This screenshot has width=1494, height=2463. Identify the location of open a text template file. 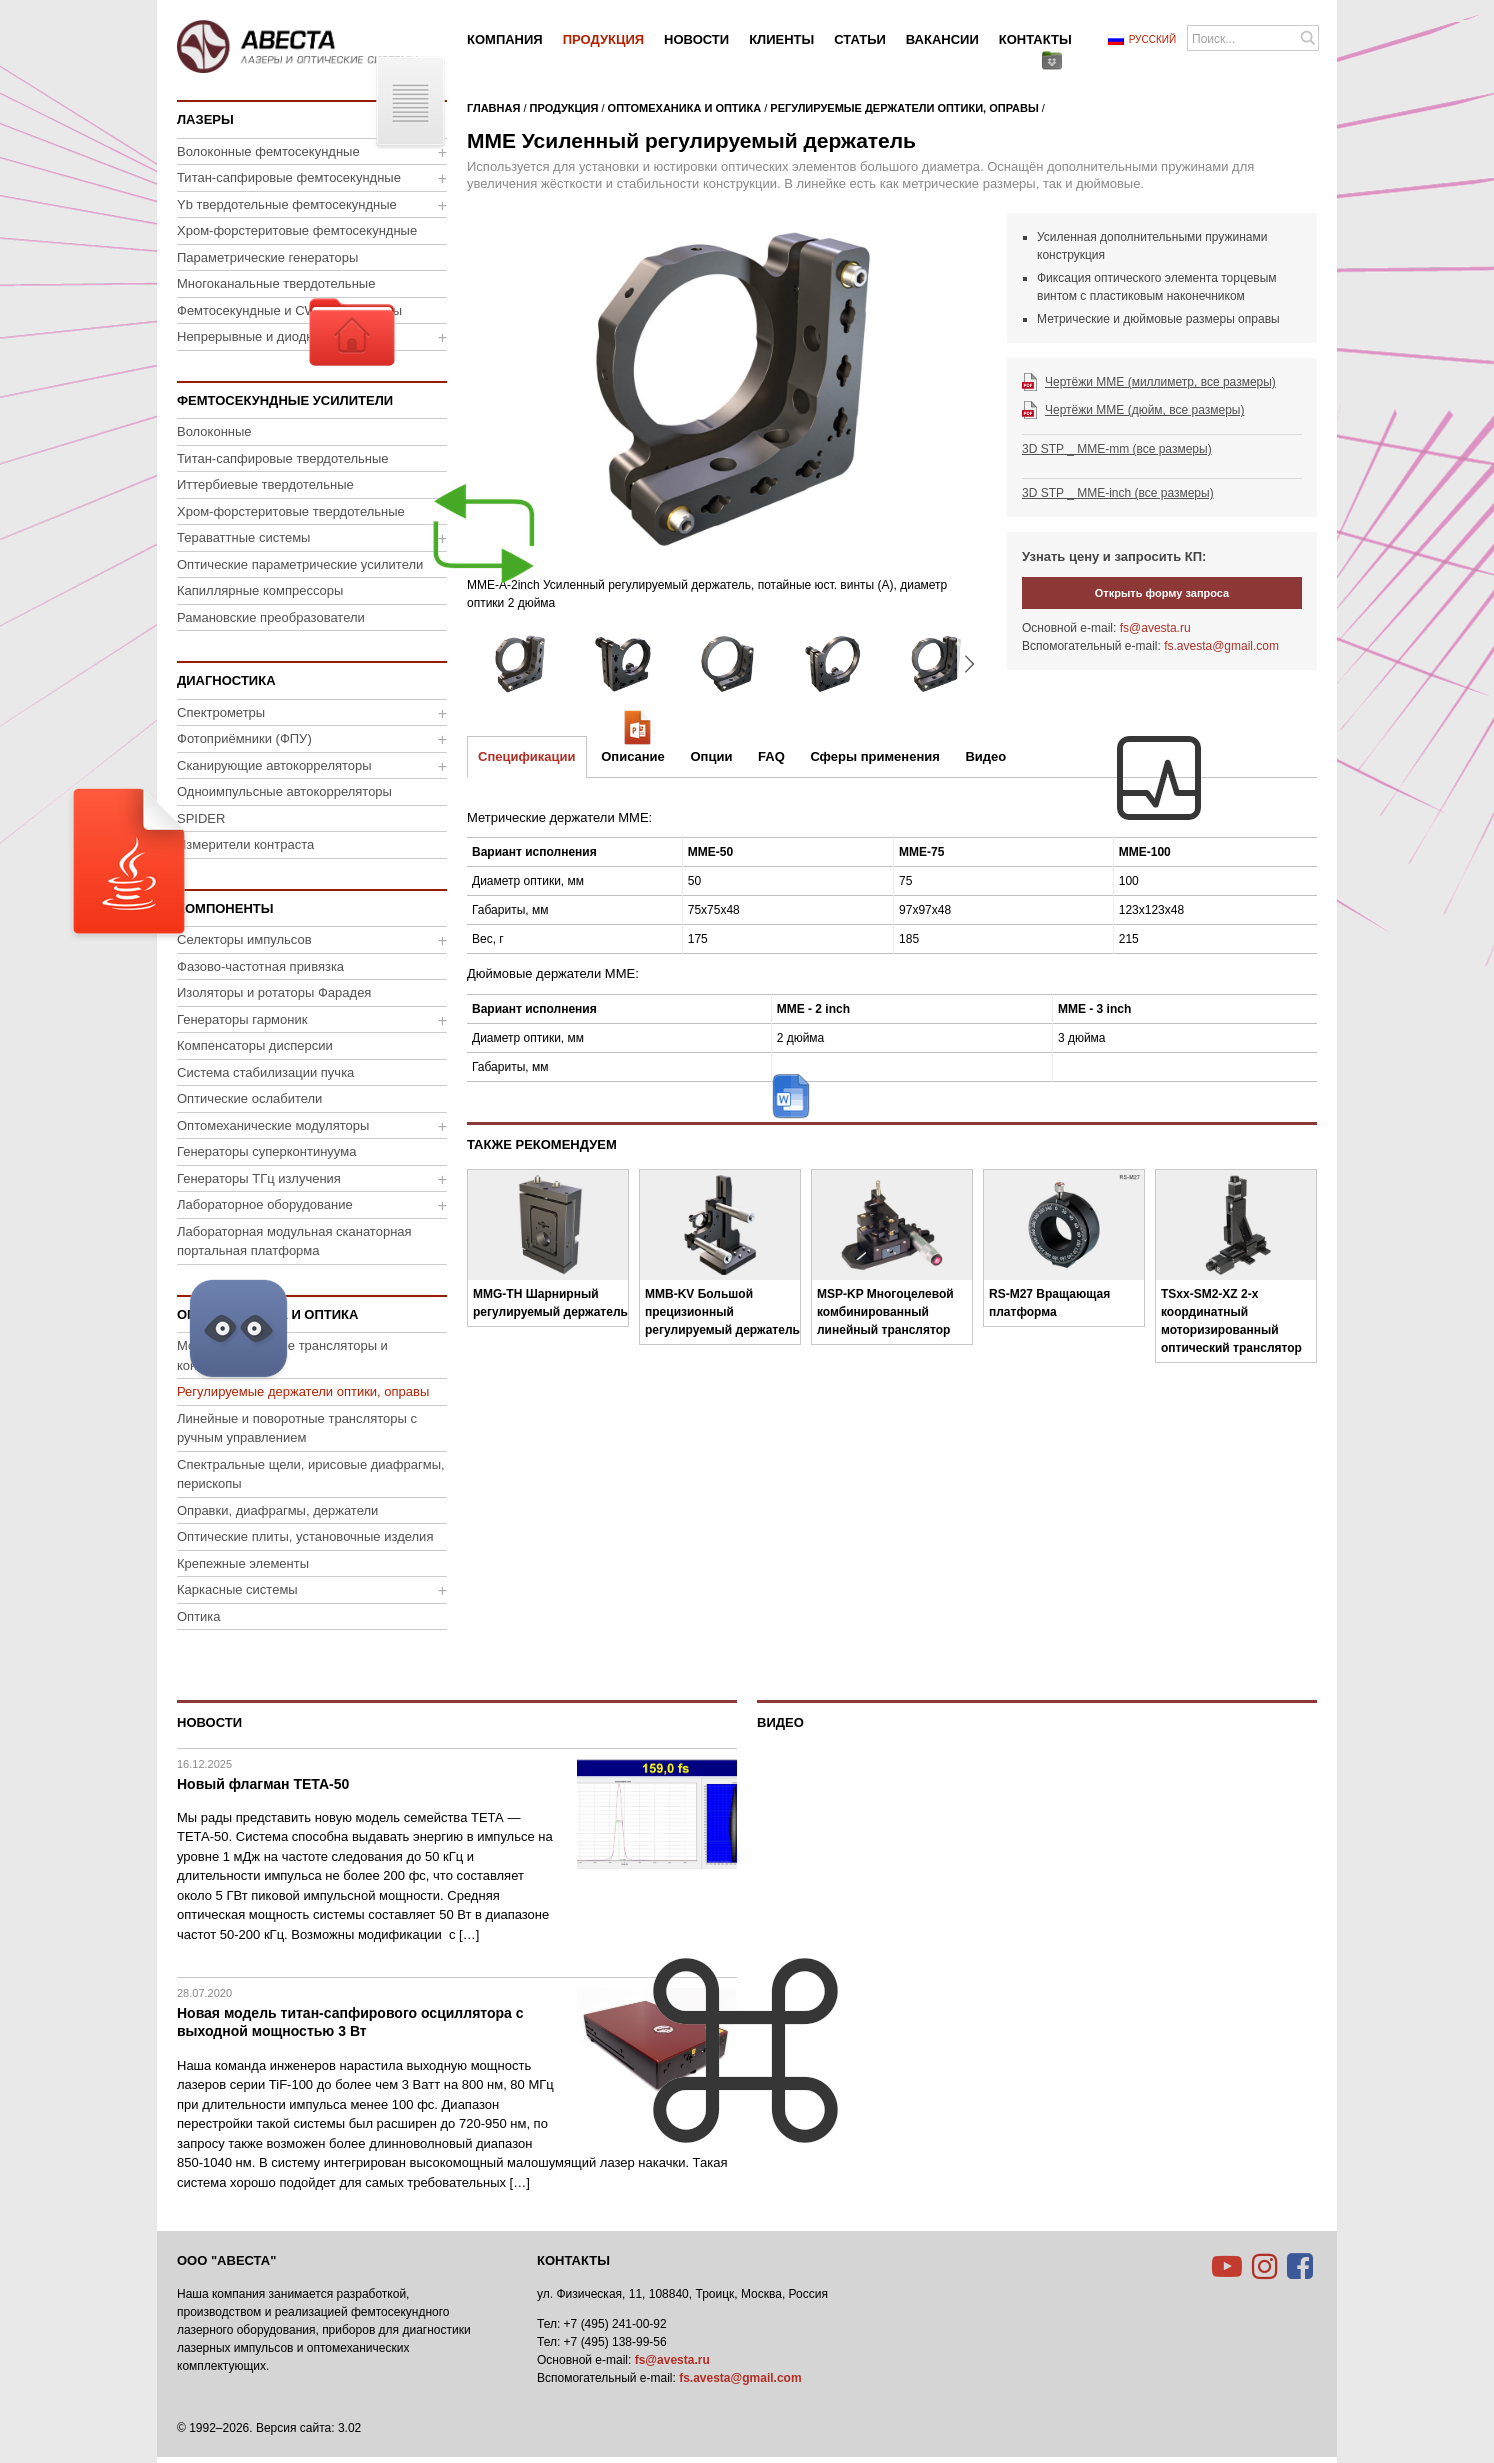
(410, 102).